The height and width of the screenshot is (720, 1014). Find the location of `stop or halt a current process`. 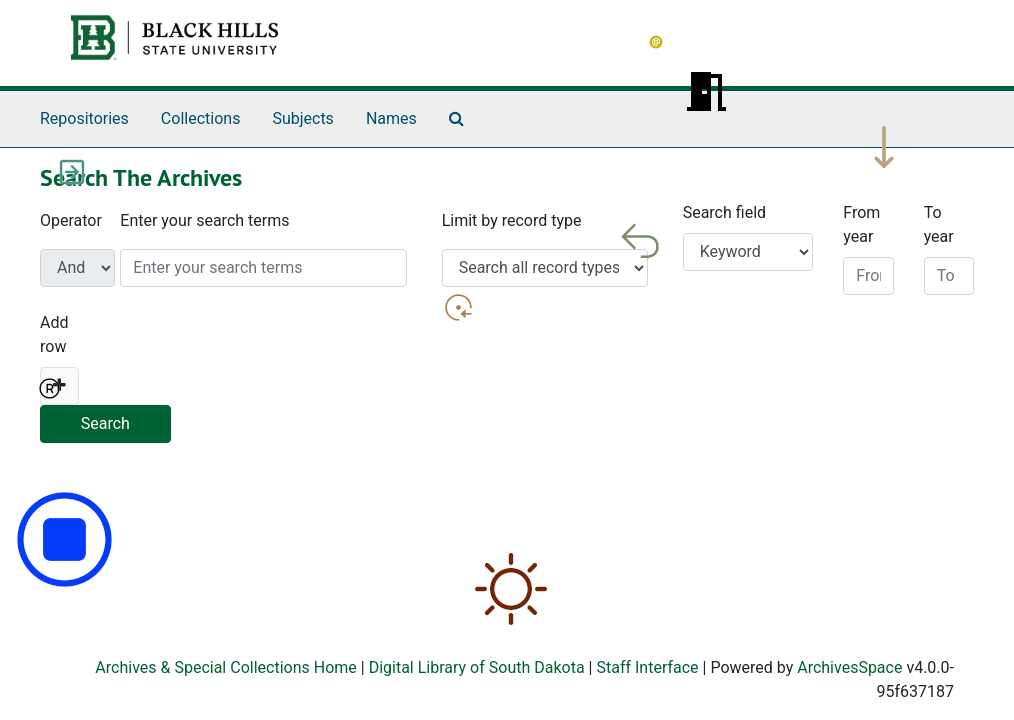

stop or halt a current process is located at coordinates (64, 539).